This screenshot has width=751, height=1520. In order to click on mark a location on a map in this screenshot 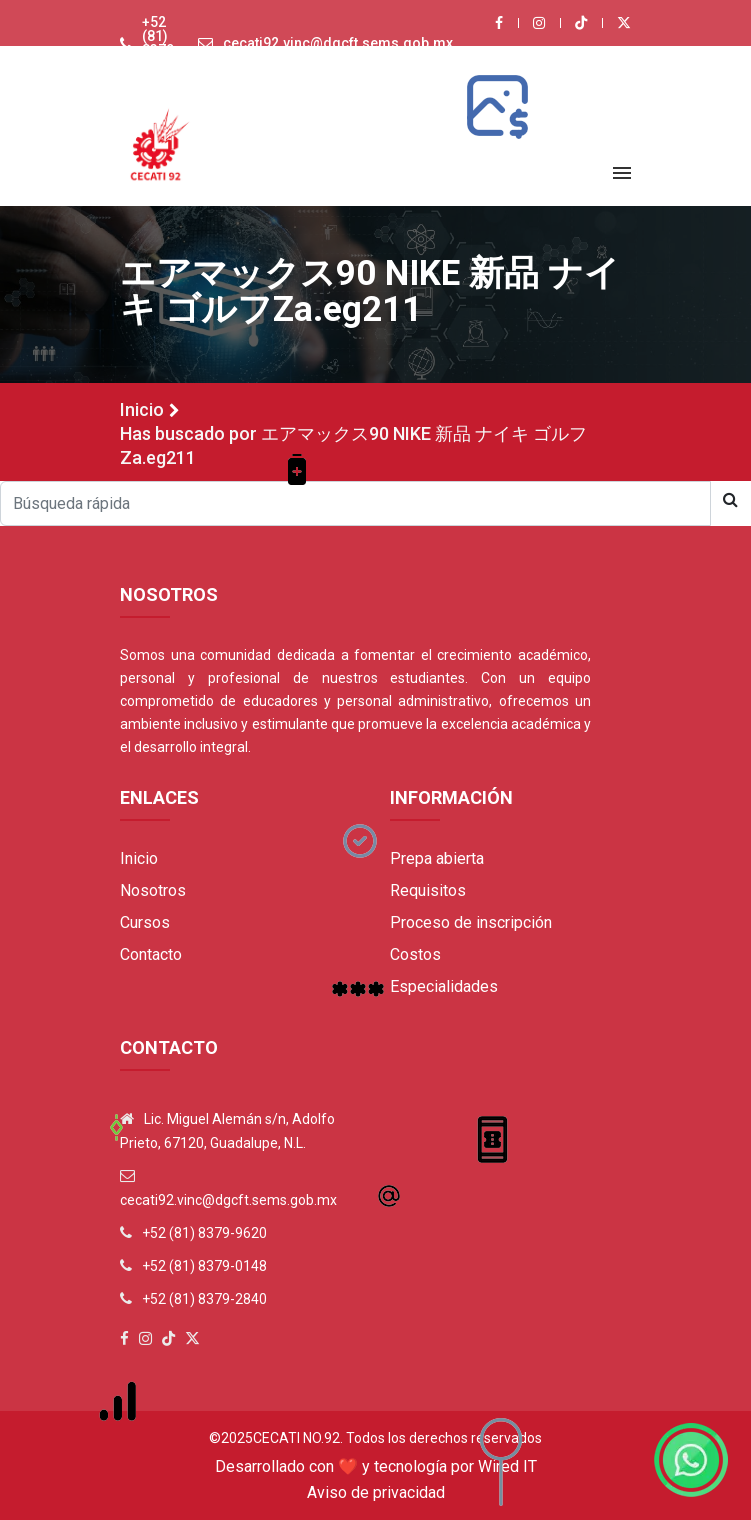, I will do `click(501, 1462)`.